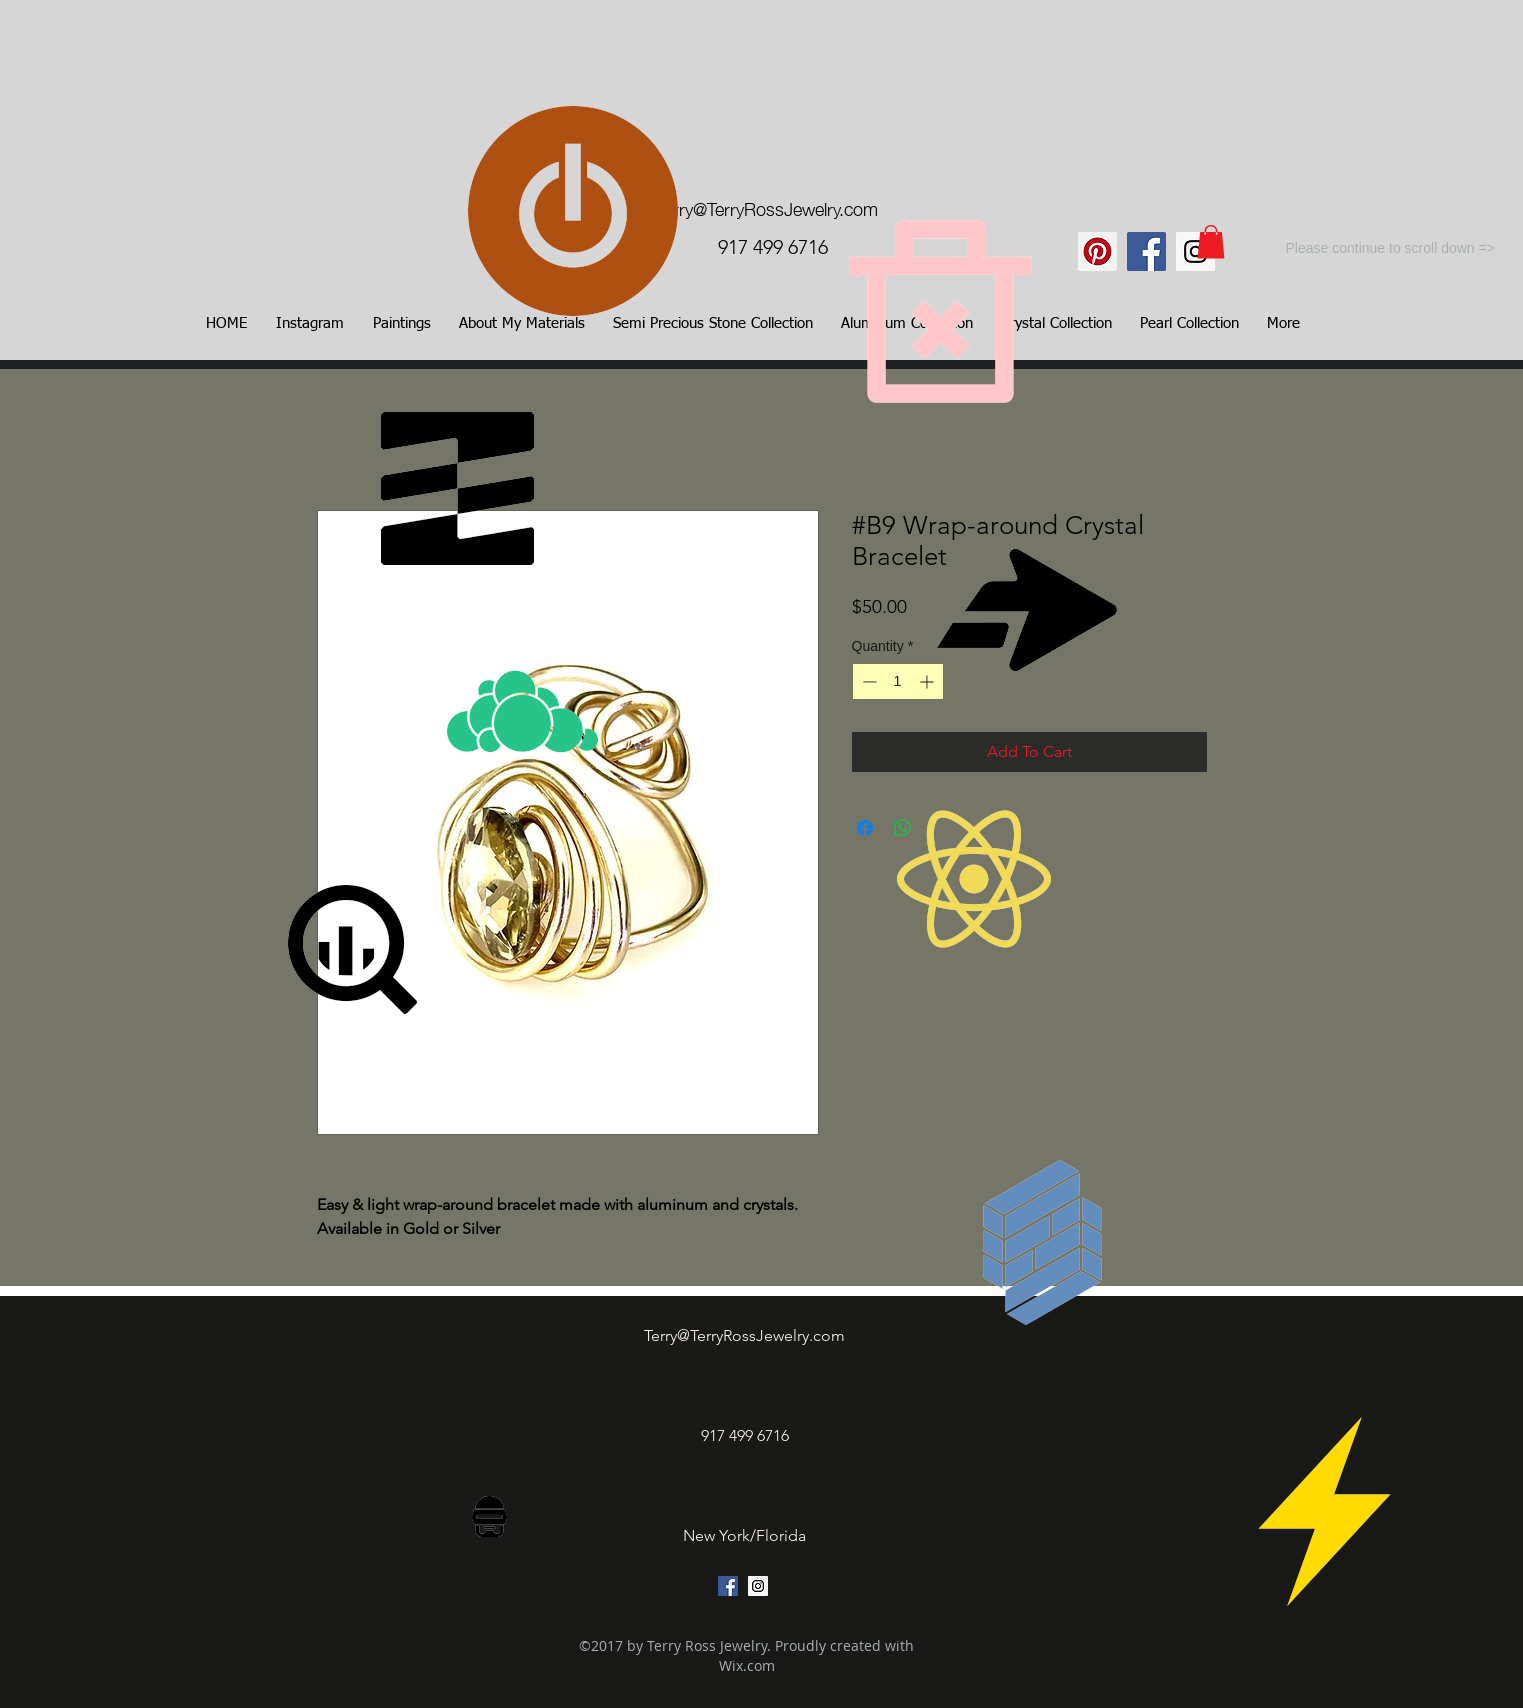  I want to click on open the Toggl Track time tracking app, so click(573, 211).